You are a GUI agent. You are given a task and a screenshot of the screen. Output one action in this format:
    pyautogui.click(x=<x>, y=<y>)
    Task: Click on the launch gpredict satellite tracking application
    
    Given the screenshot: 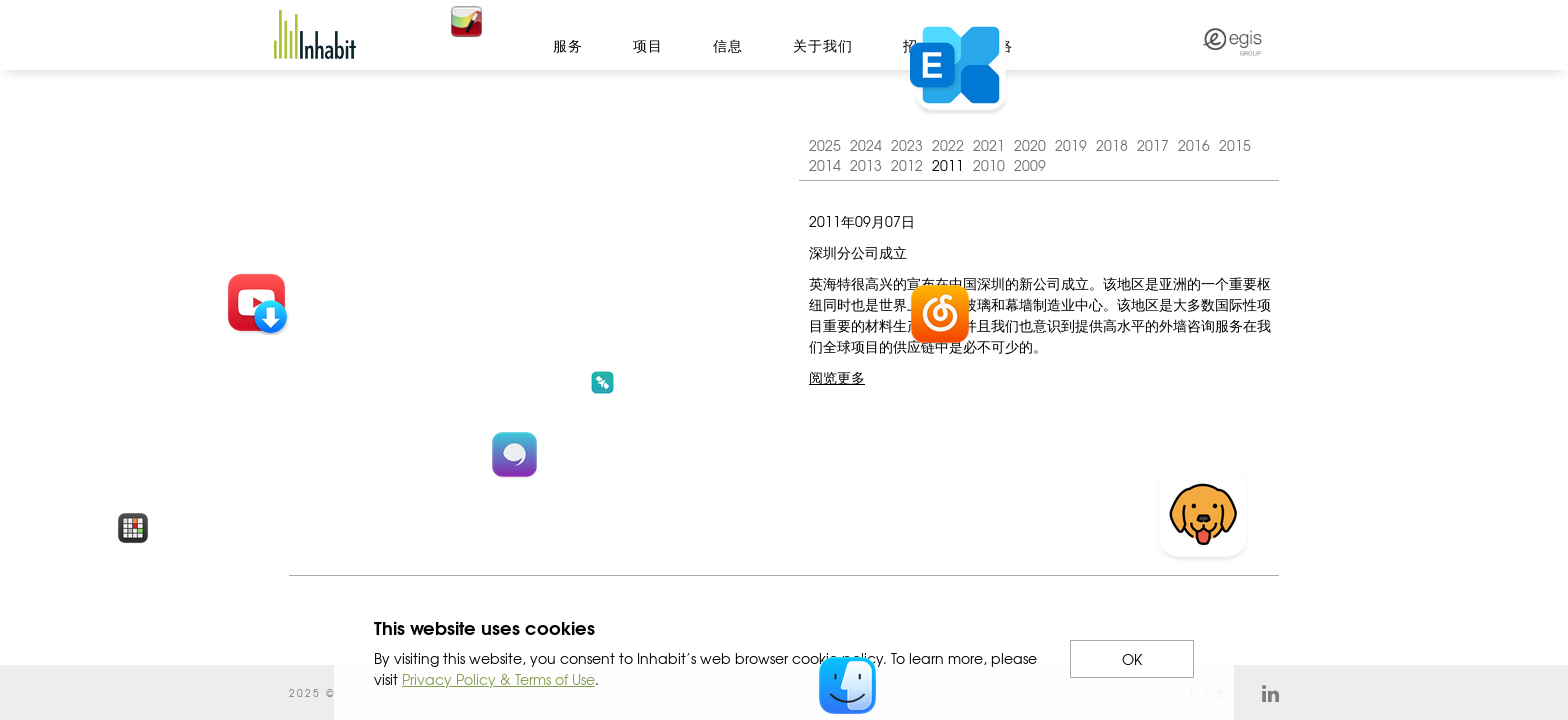 What is the action you would take?
    pyautogui.click(x=602, y=382)
    